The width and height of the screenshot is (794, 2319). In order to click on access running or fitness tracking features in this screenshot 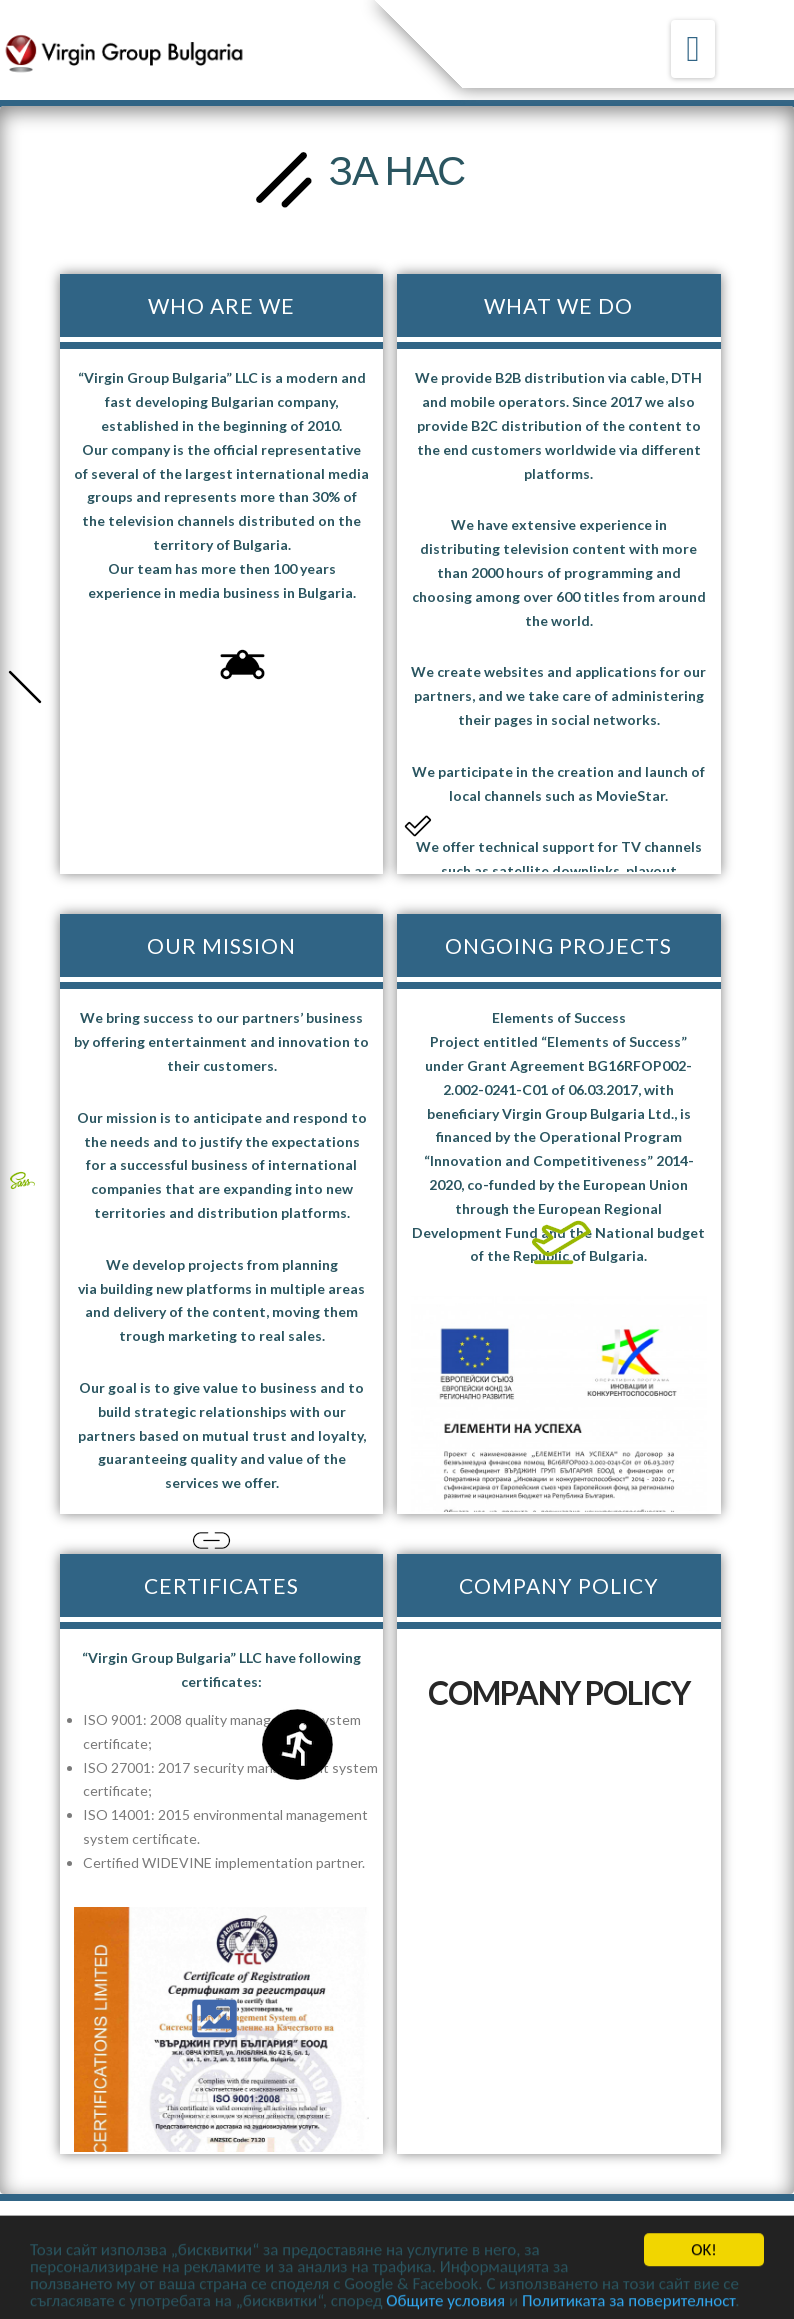, I will do `click(297, 1744)`.